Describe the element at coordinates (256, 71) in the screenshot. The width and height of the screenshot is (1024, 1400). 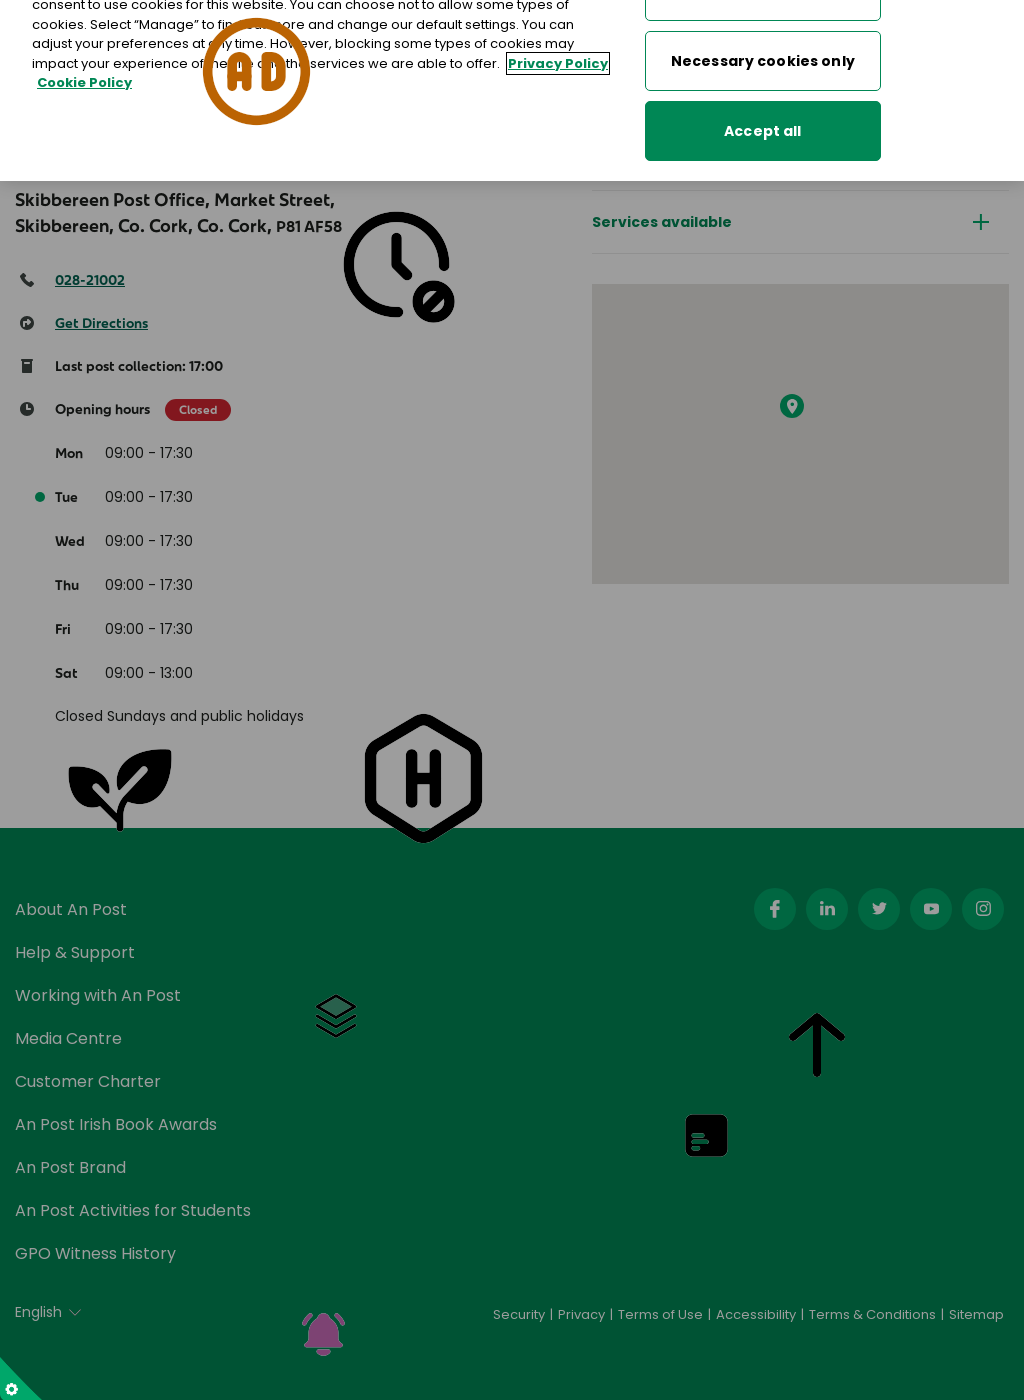
I see `indicates sponsored or advertisement content` at that location.